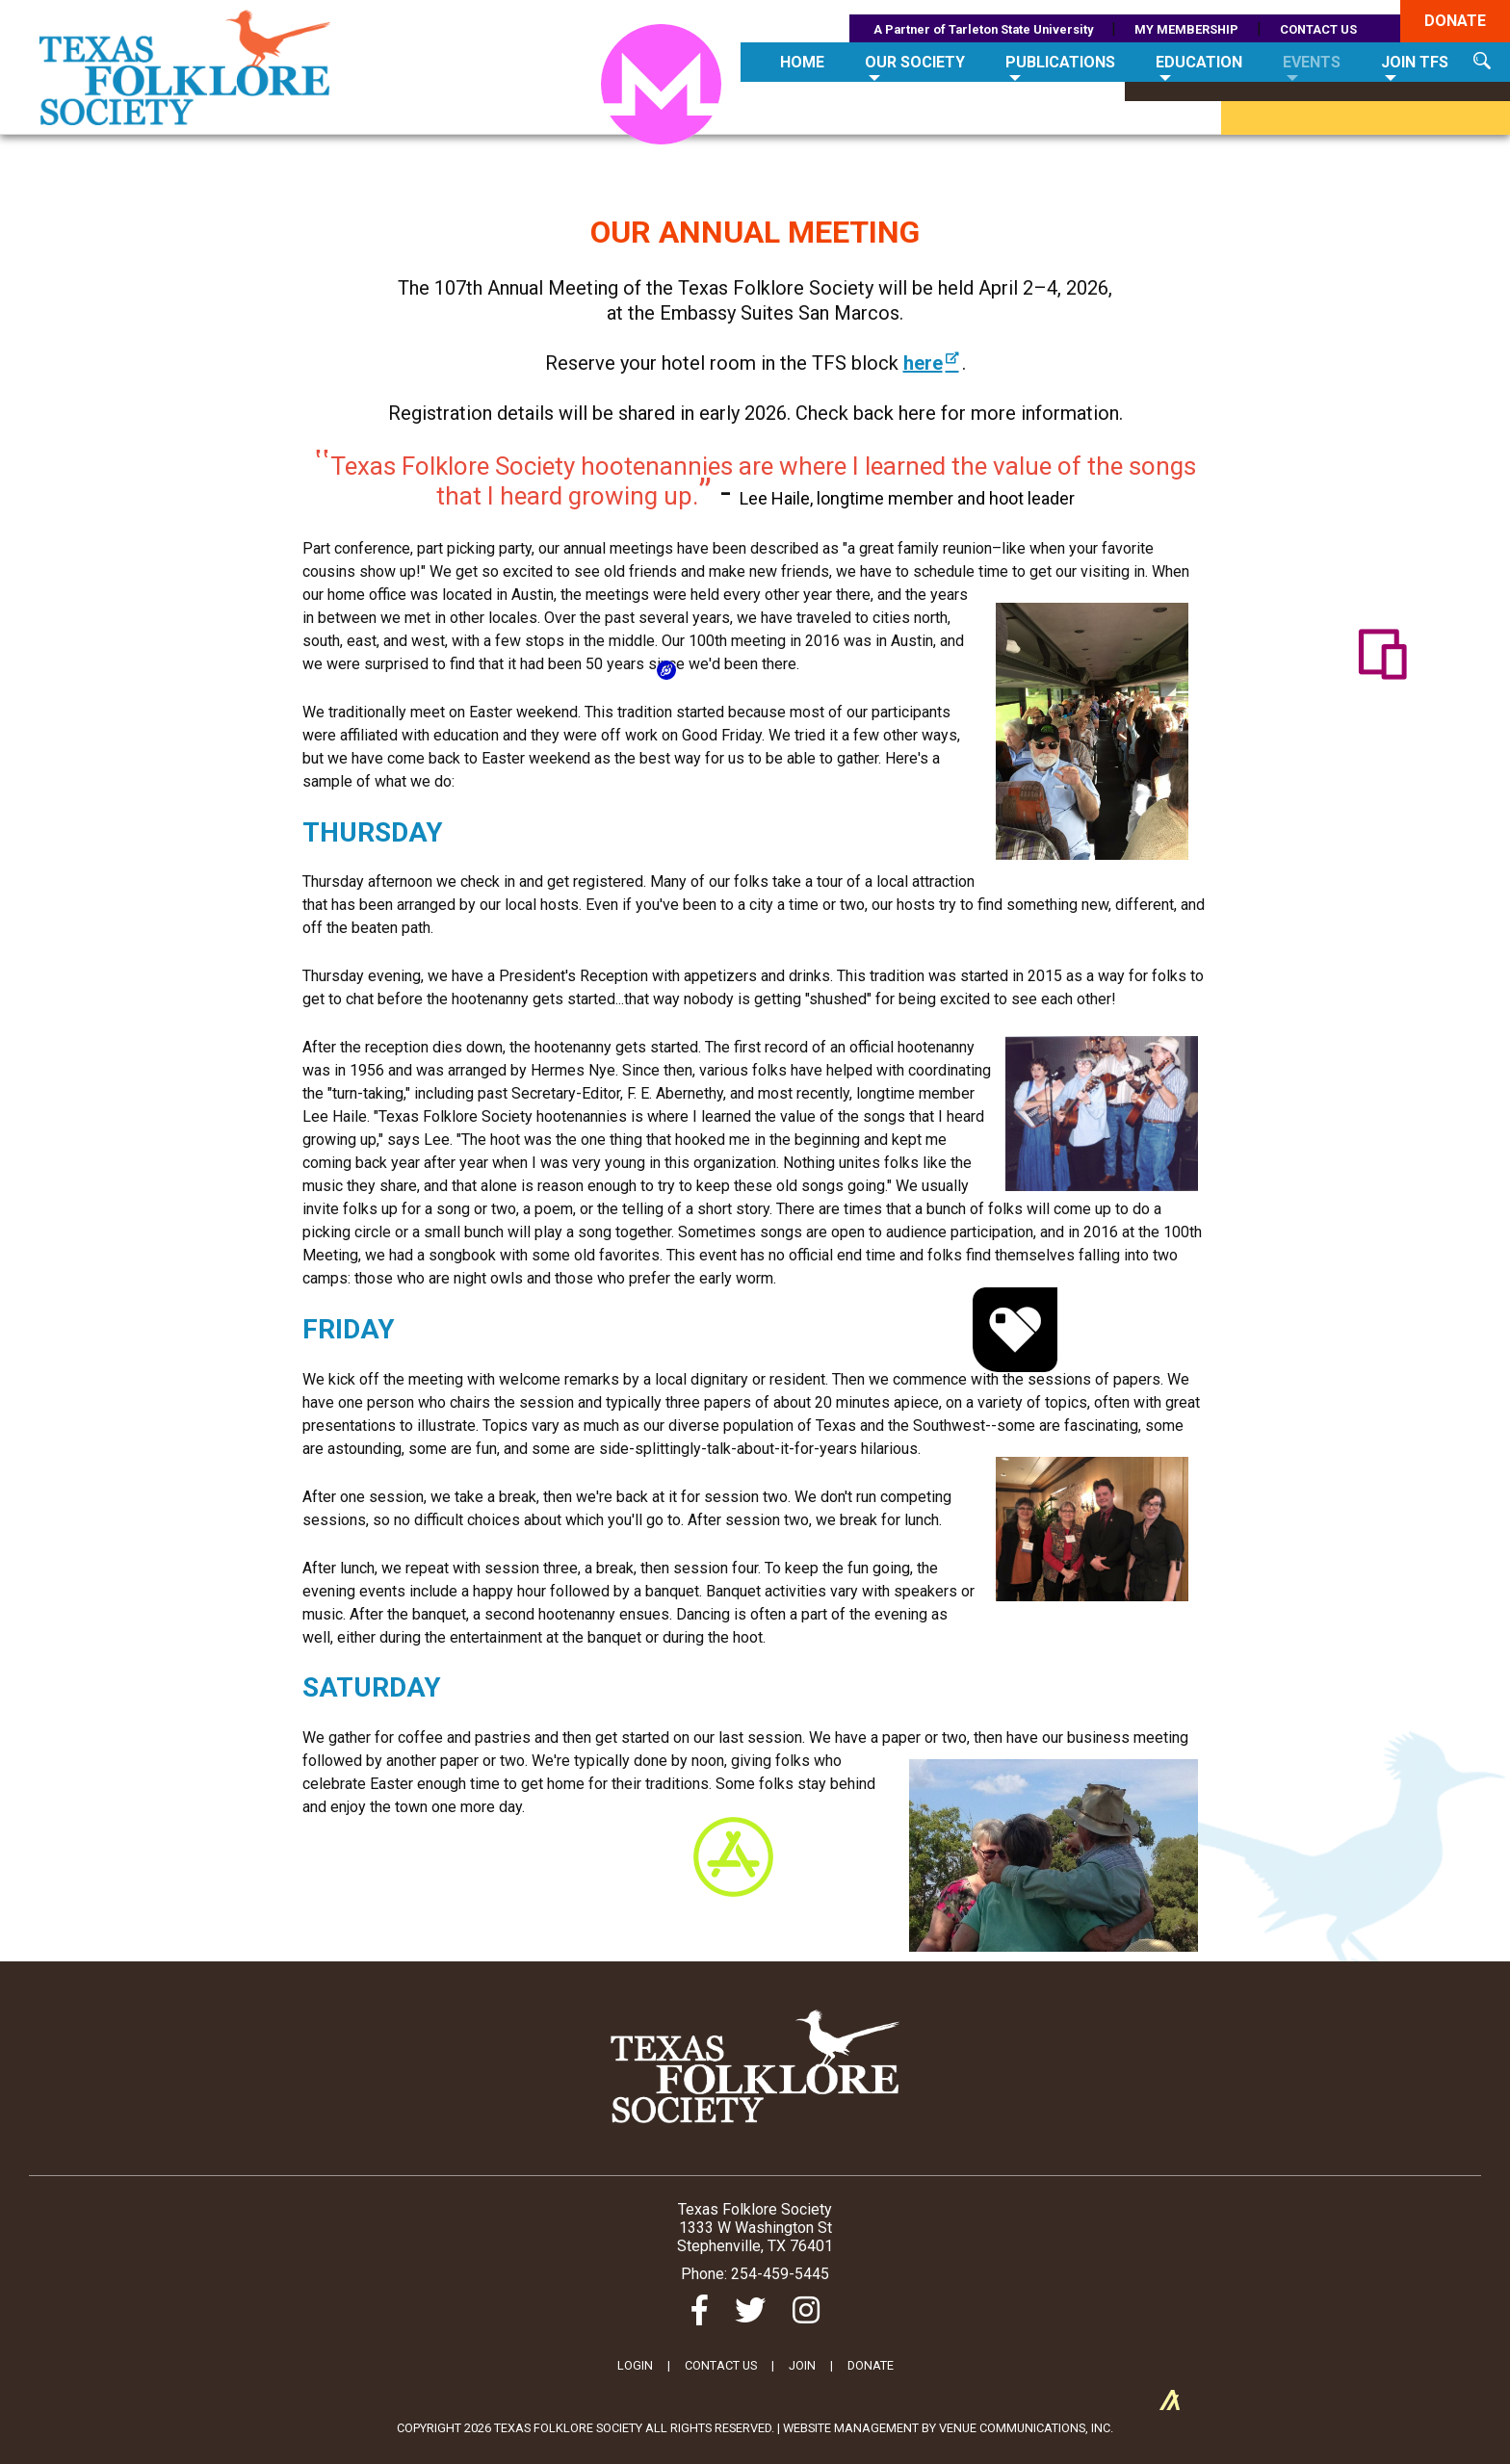  Describe the element at coordinates (661, 84) in the screenshot. I see `monero cryptocurrency logo` at that location.